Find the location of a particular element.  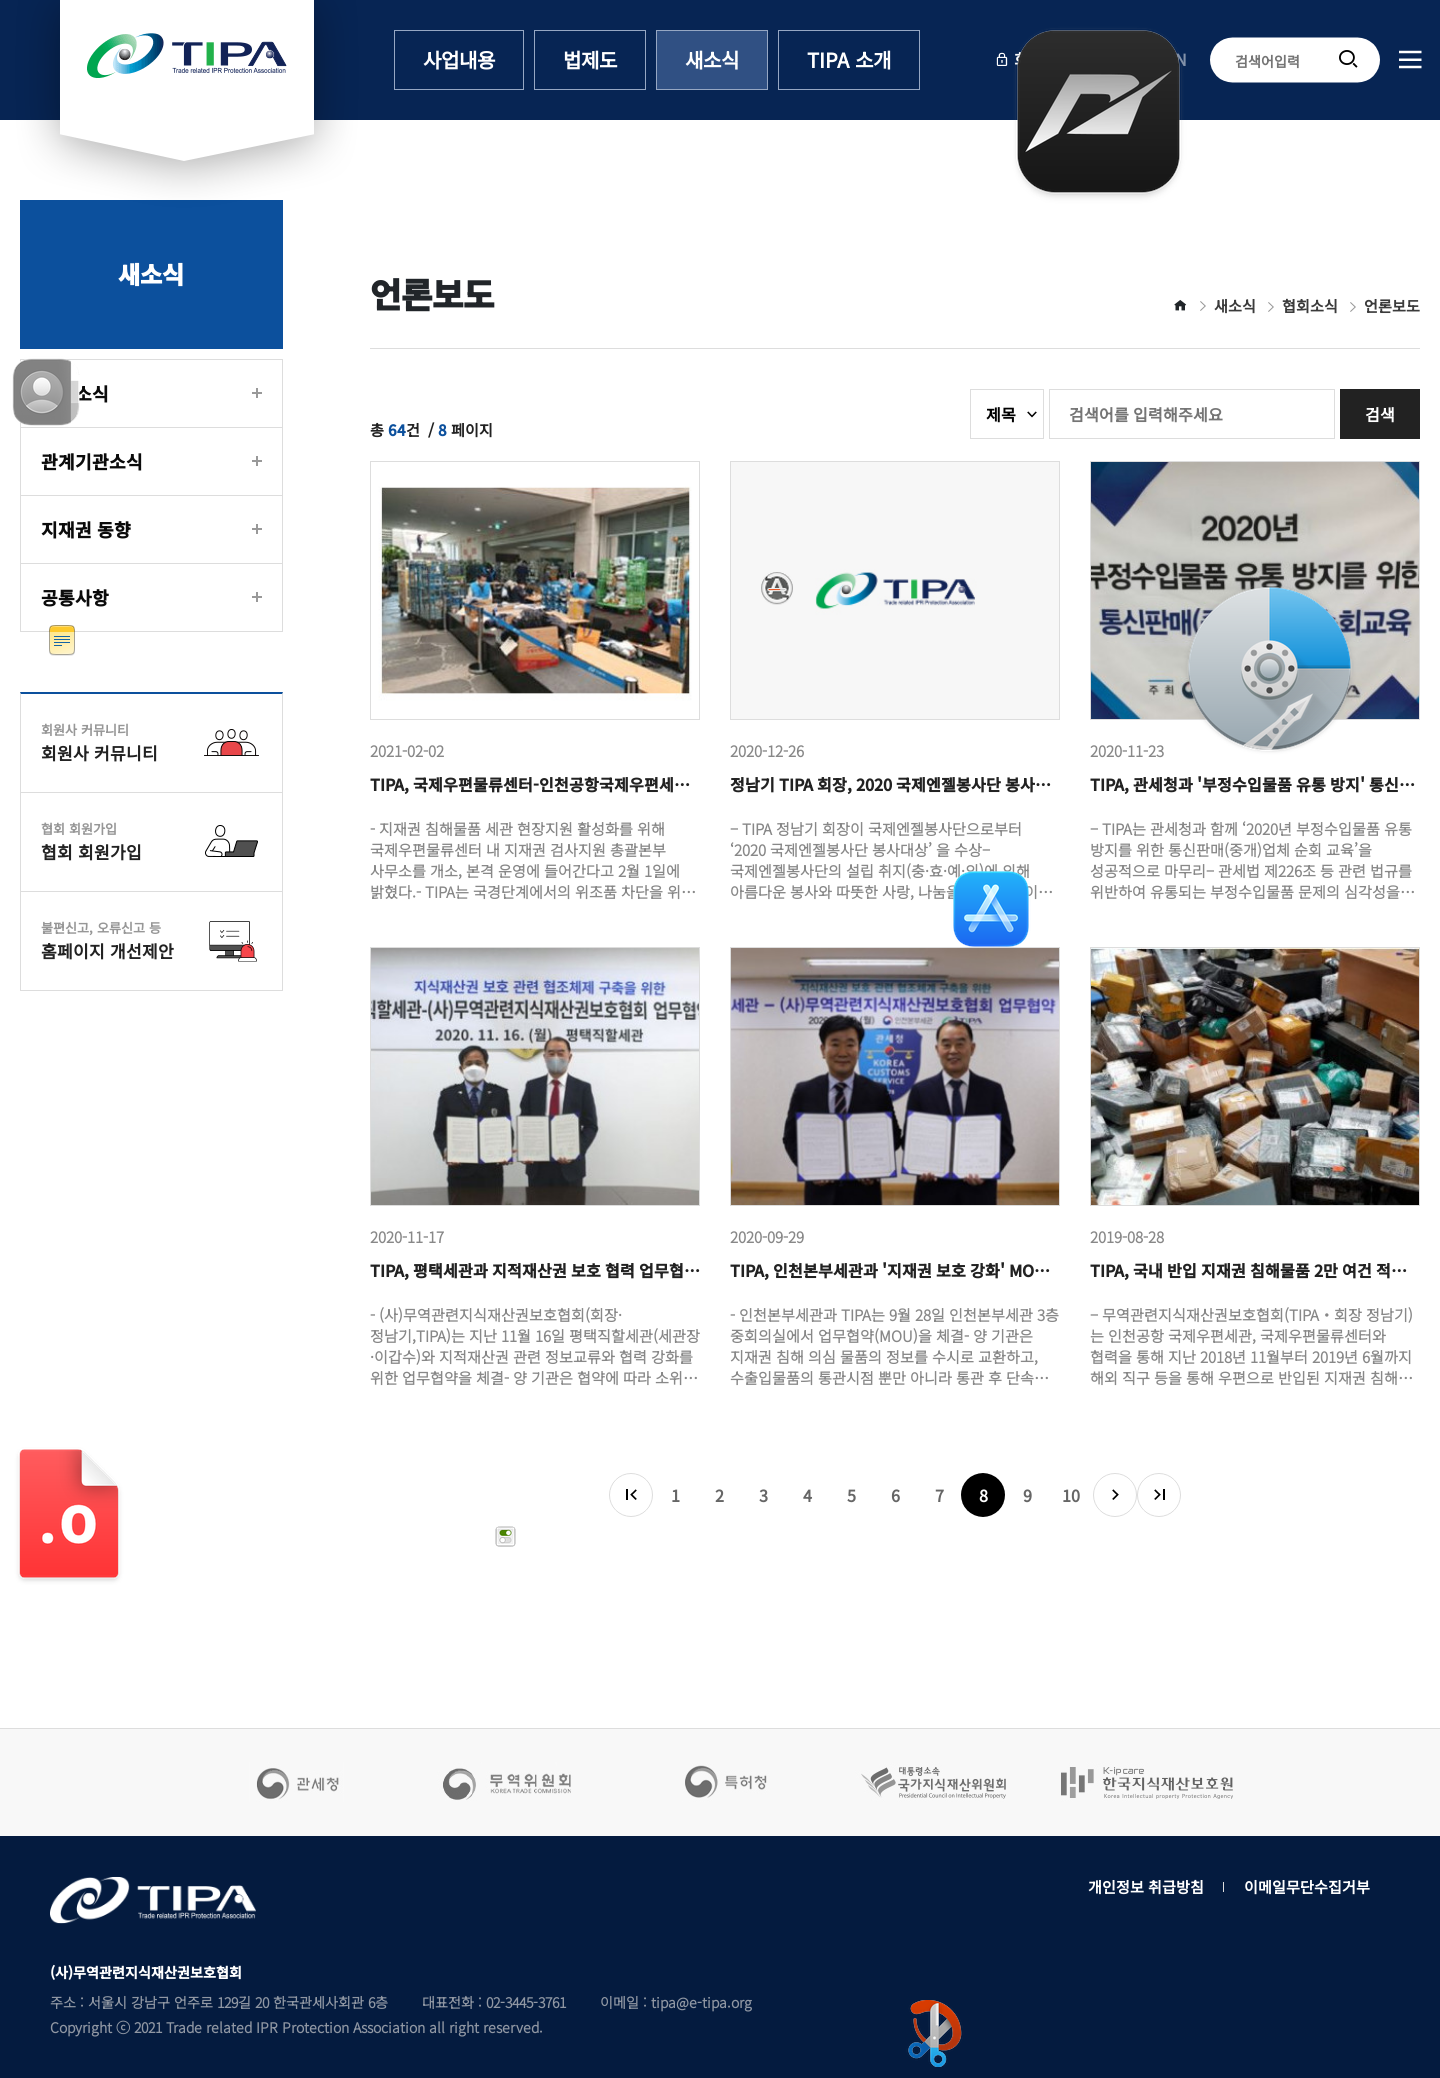

check for available software updates is located at coordinates (777, 588).